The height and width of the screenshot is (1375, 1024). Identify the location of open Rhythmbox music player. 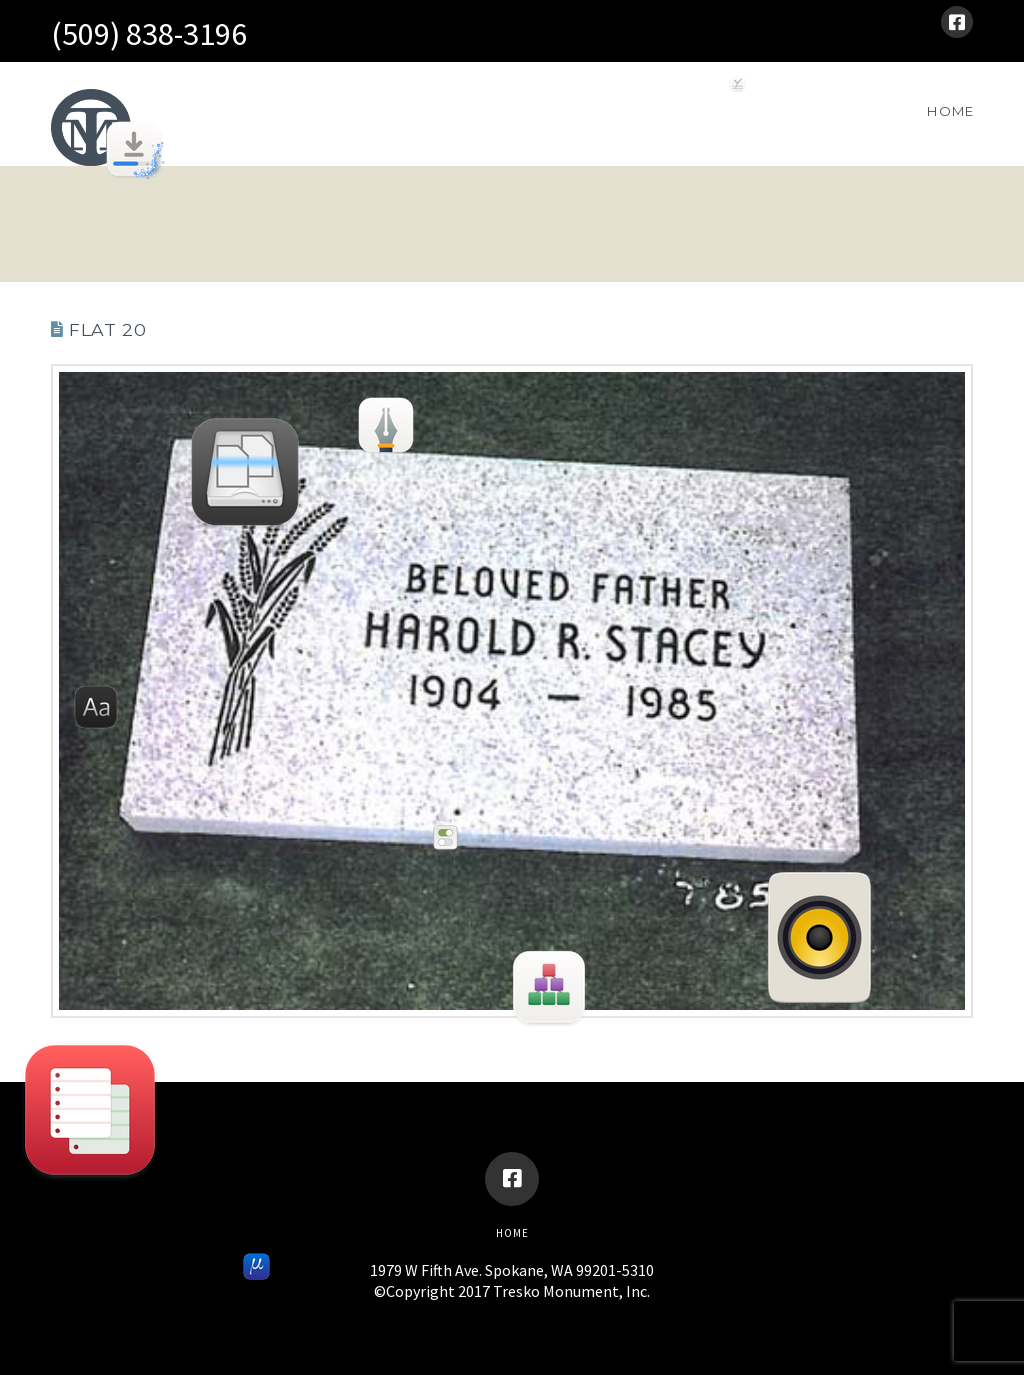
(819, 937).